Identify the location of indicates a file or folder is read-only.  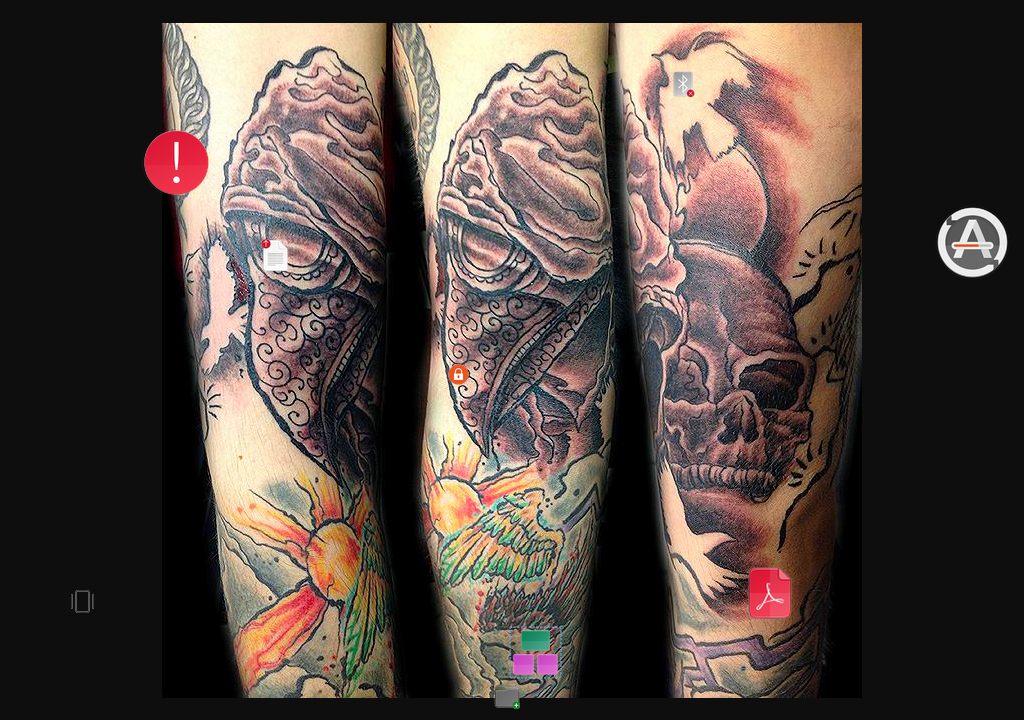
(458, 374).